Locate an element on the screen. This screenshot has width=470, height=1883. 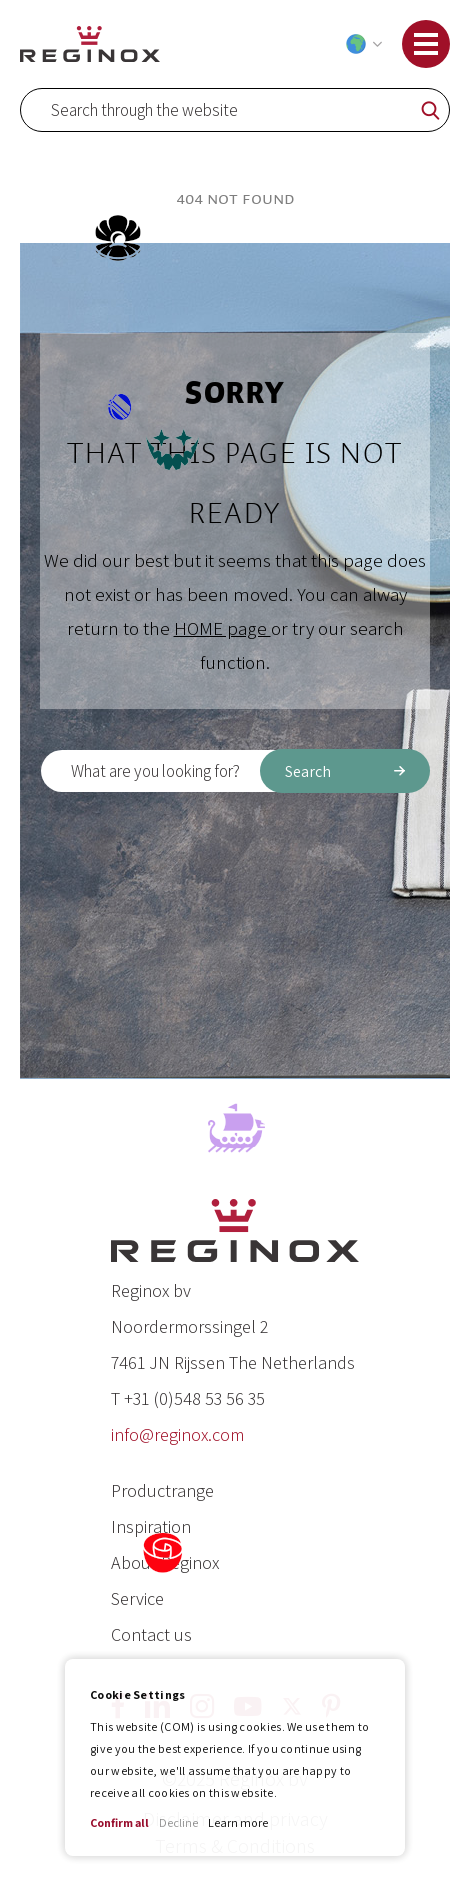
represents a coin or currency item in-game is located at coordinates (120, 407).